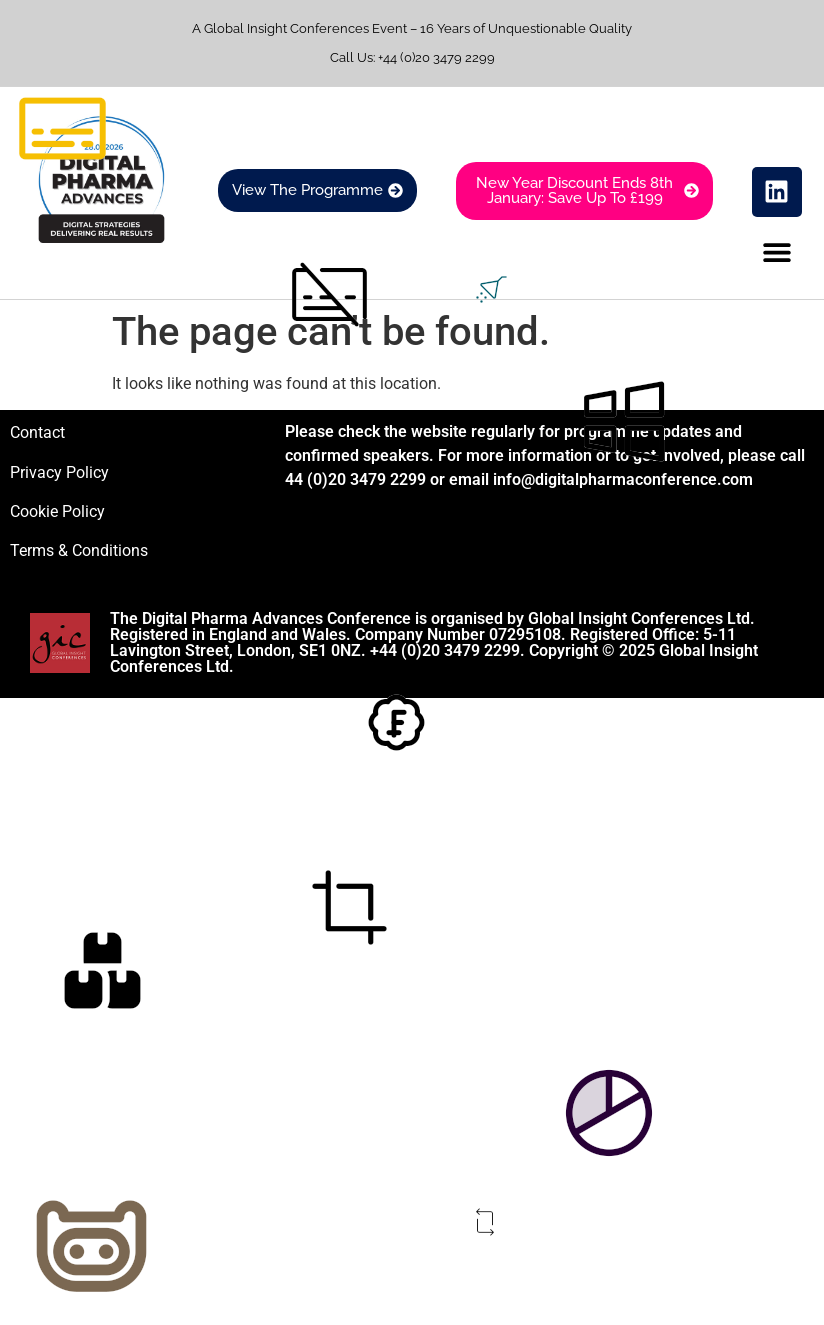  I want to click on disable subtitles or closed captions, so click(329, 294).